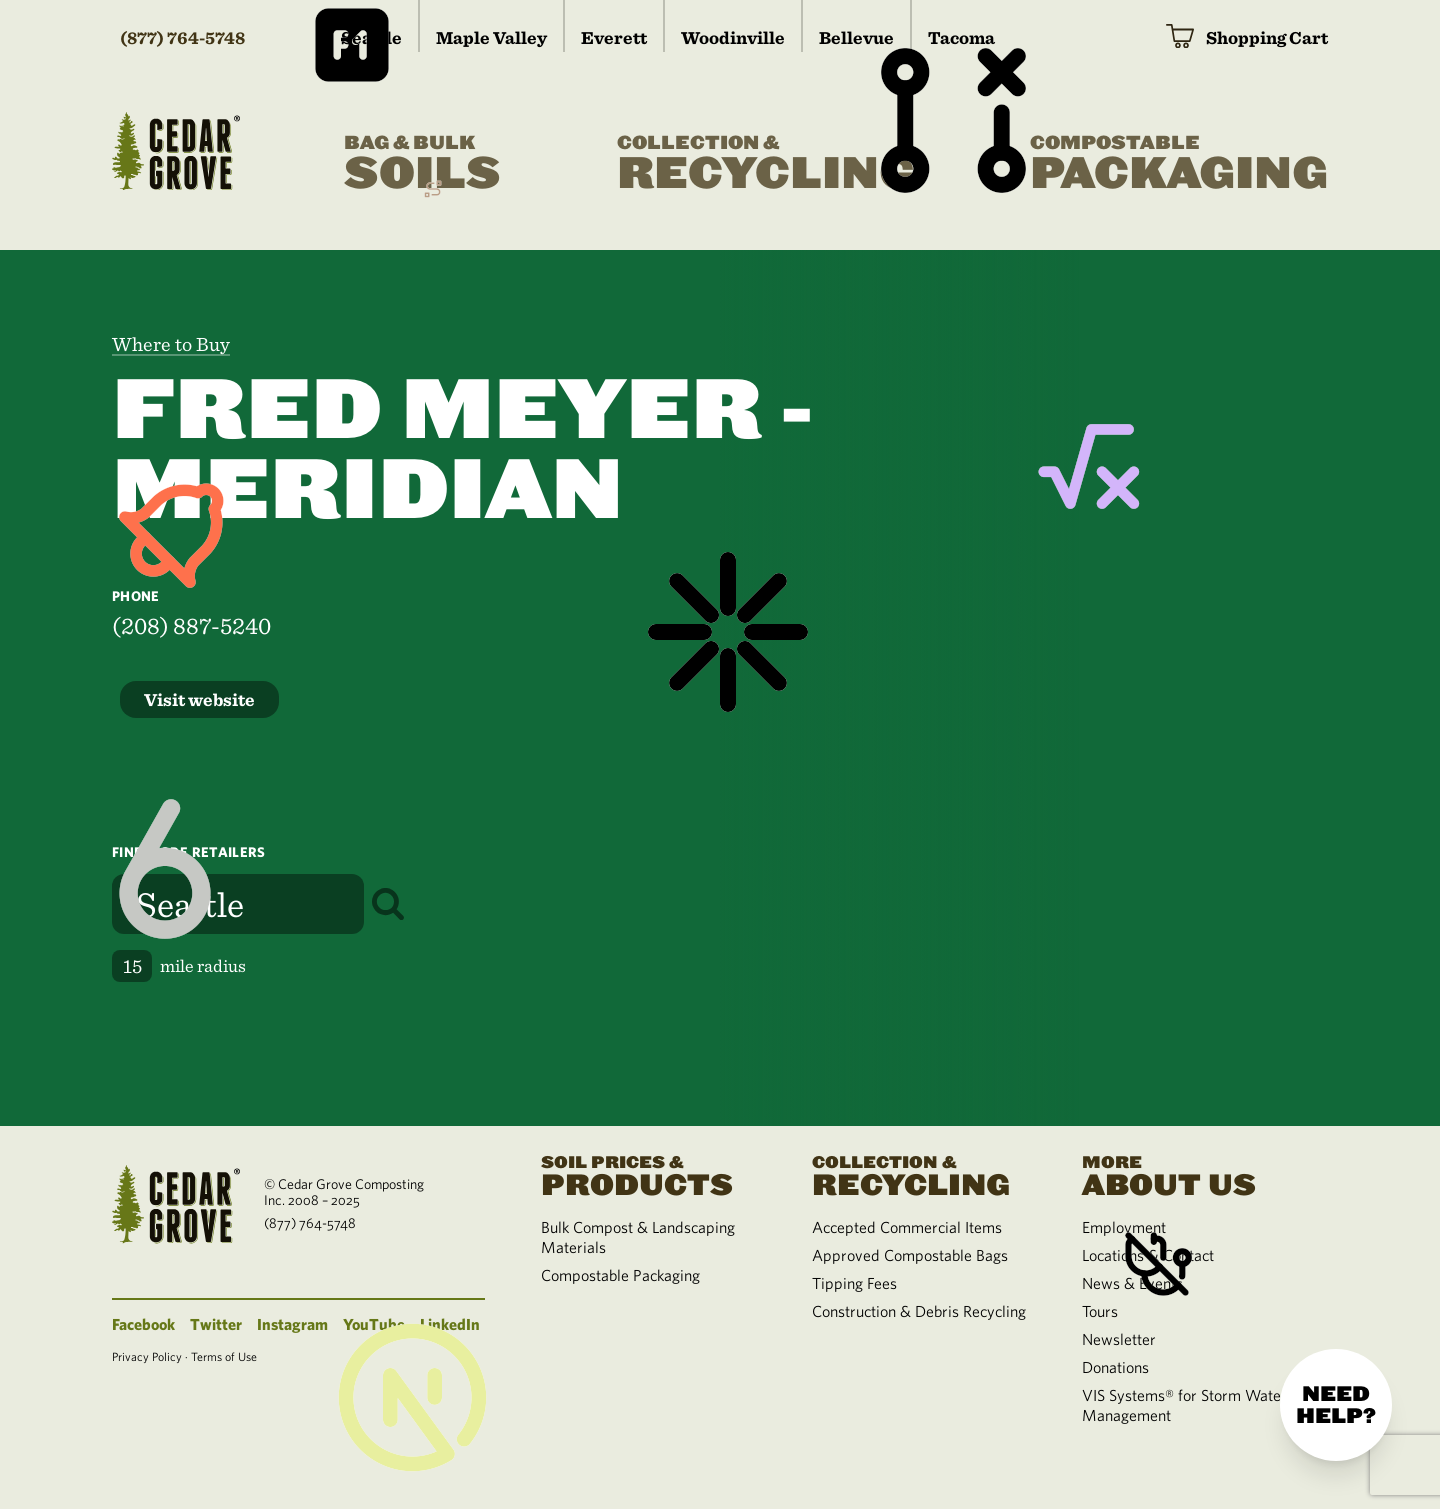 Image resolution: width=1440 pixels, height=1509 pixels. I want to click on medical services unavailable, so click(1157, 1264).